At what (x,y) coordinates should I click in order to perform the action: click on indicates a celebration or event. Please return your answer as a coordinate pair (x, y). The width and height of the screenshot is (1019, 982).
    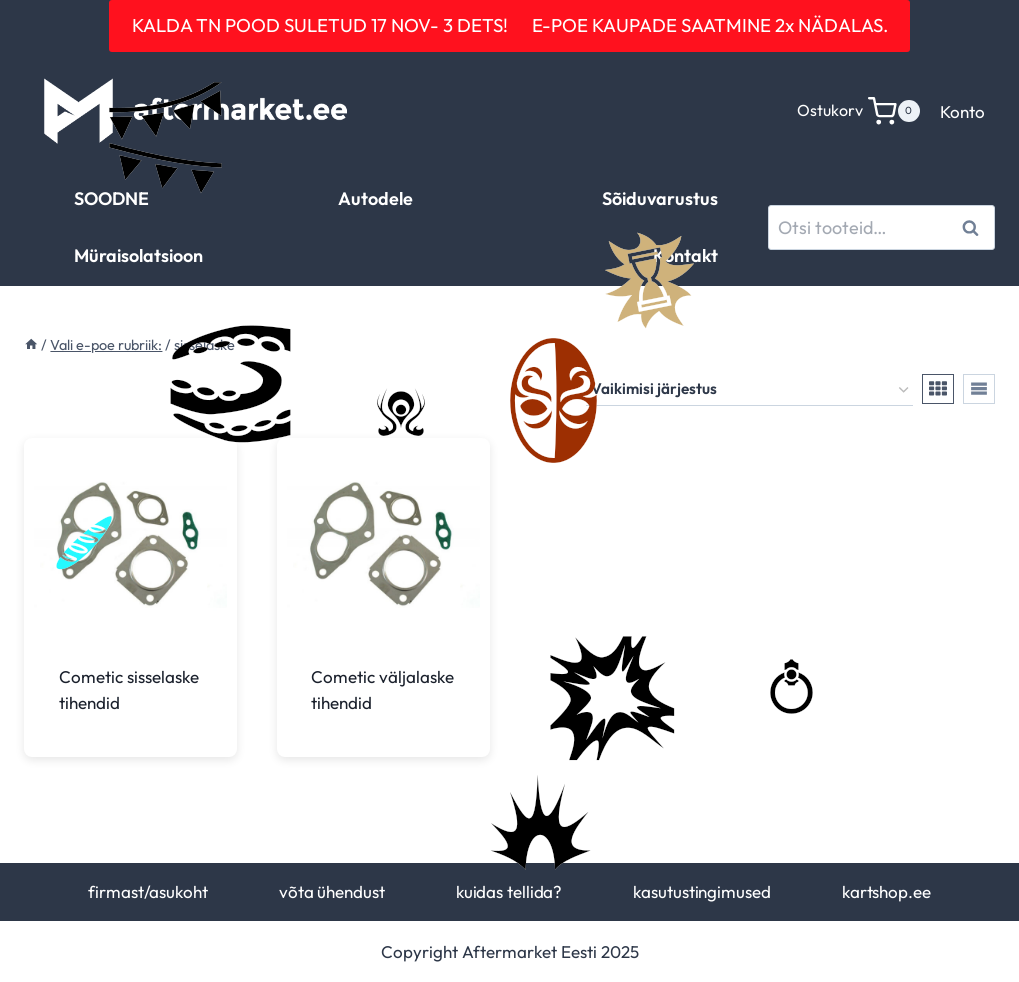
    Looking at the image, I should click on (165, 137).